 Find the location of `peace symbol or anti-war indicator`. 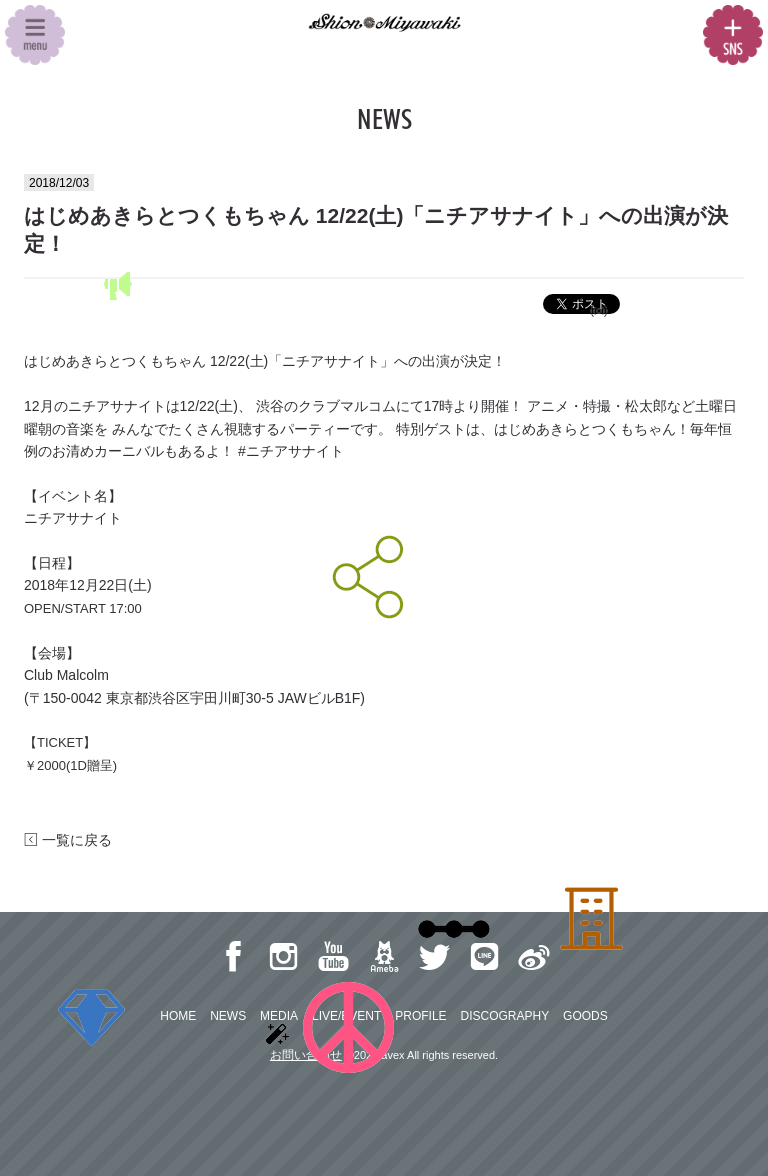

peace symbol or anti-war indicator is located at coordinates (348, 1027).